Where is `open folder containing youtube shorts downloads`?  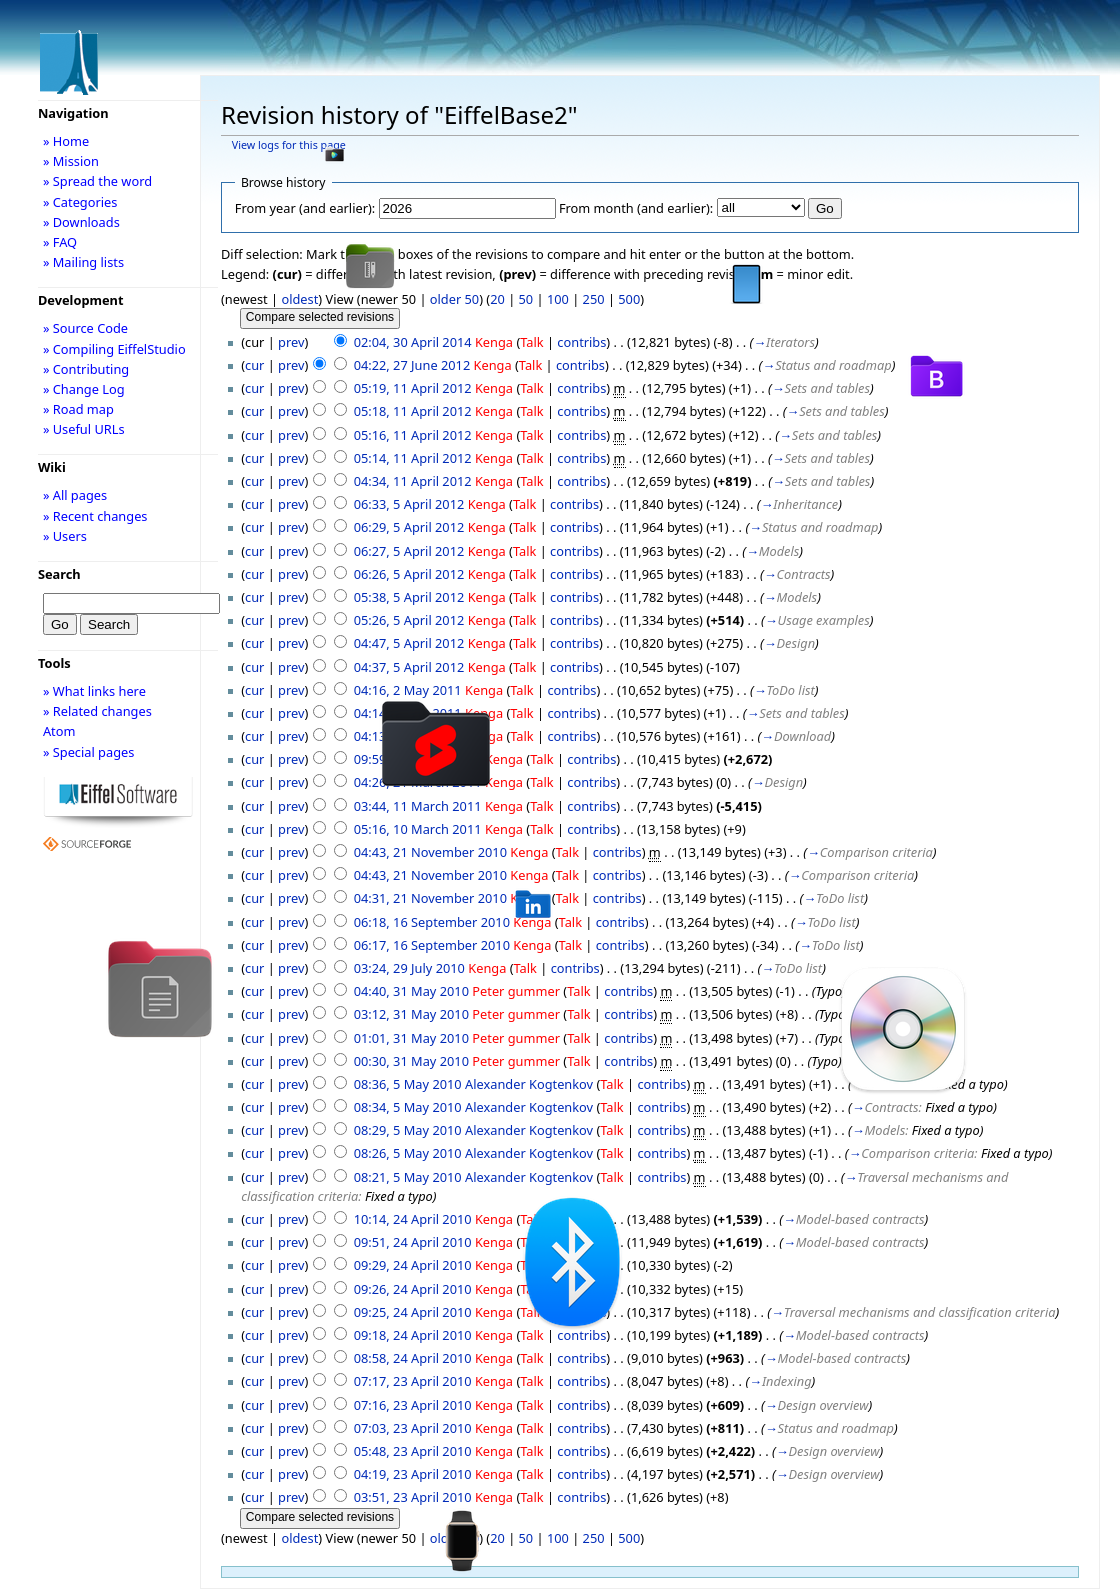 open folder containing youtube shorts downloads is located at coordinates (435, 746).